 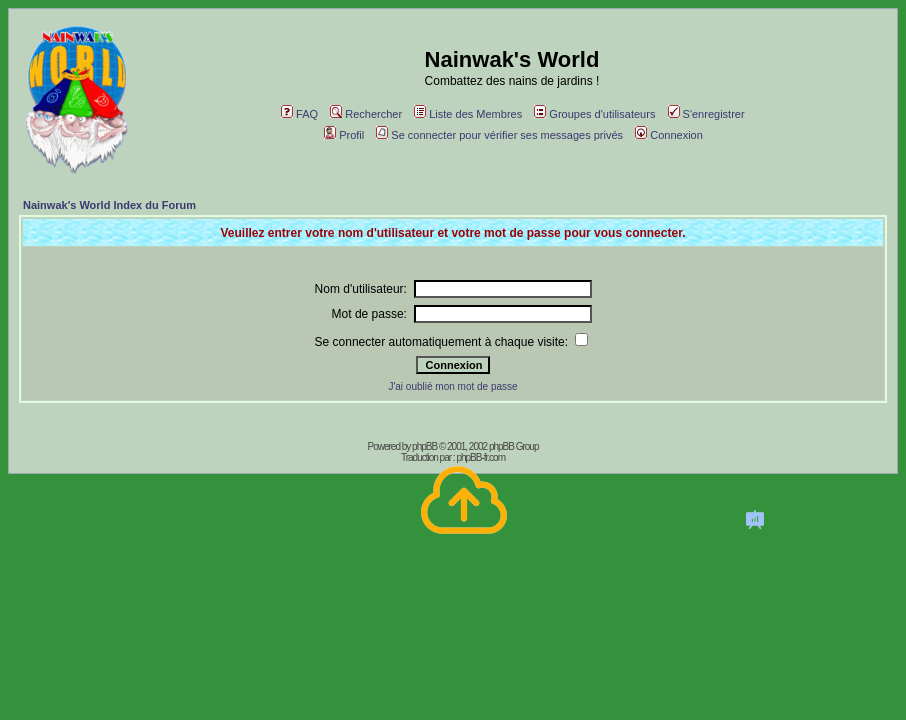 I want to click on view presentation with data charts, so click(x=755, y=520).